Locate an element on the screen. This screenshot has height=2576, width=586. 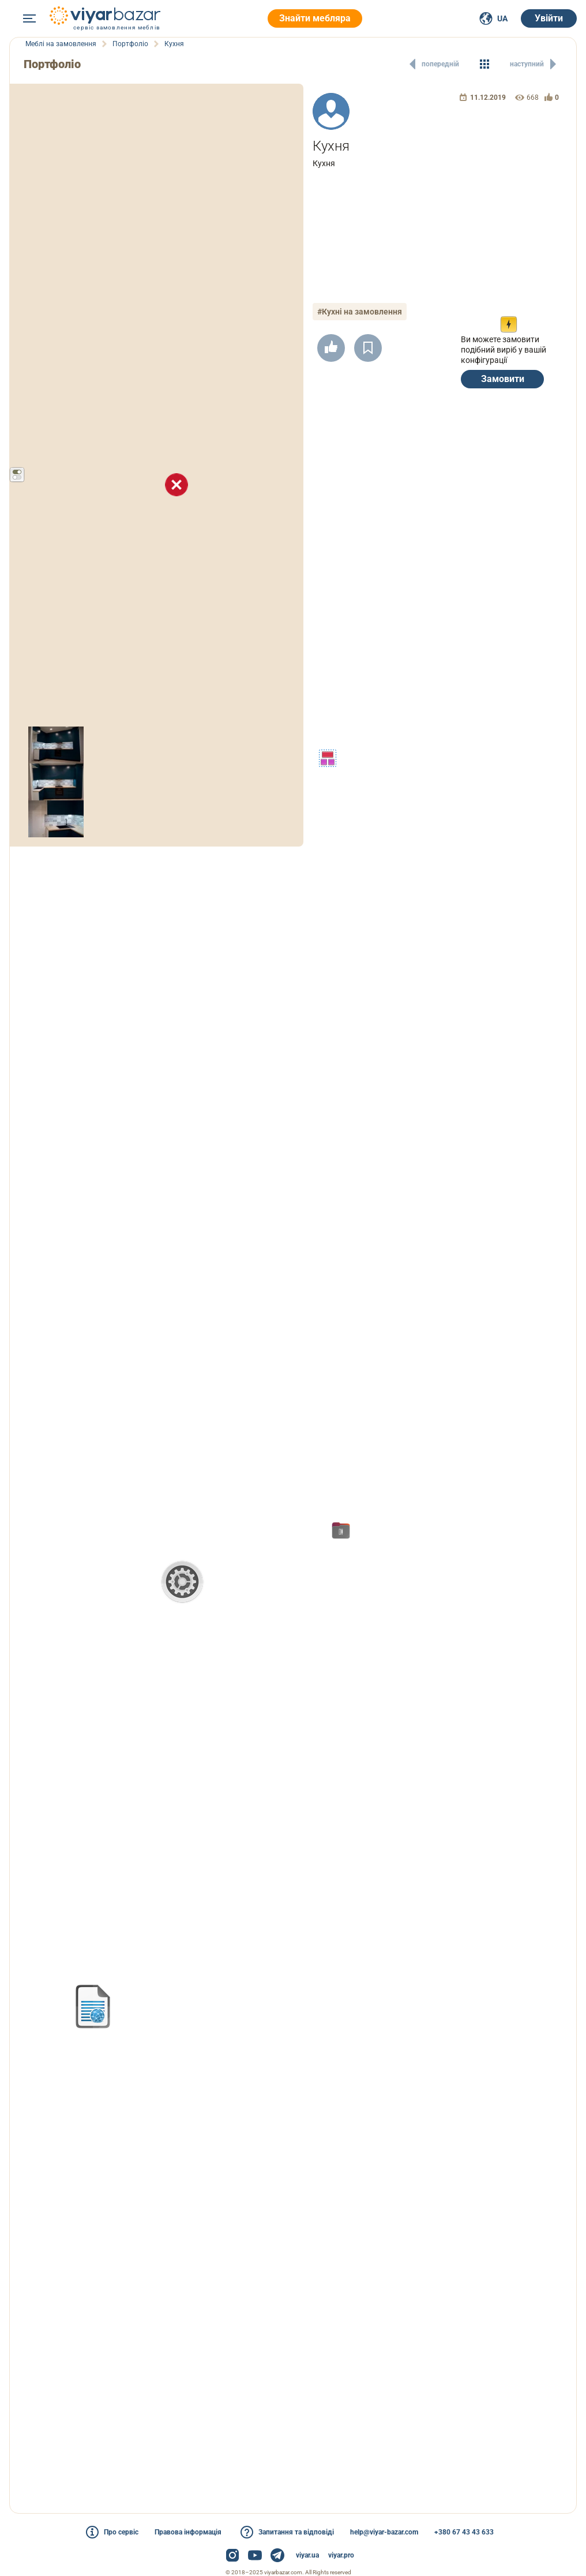
access your templates folder is located at coordinates (341, 1530).